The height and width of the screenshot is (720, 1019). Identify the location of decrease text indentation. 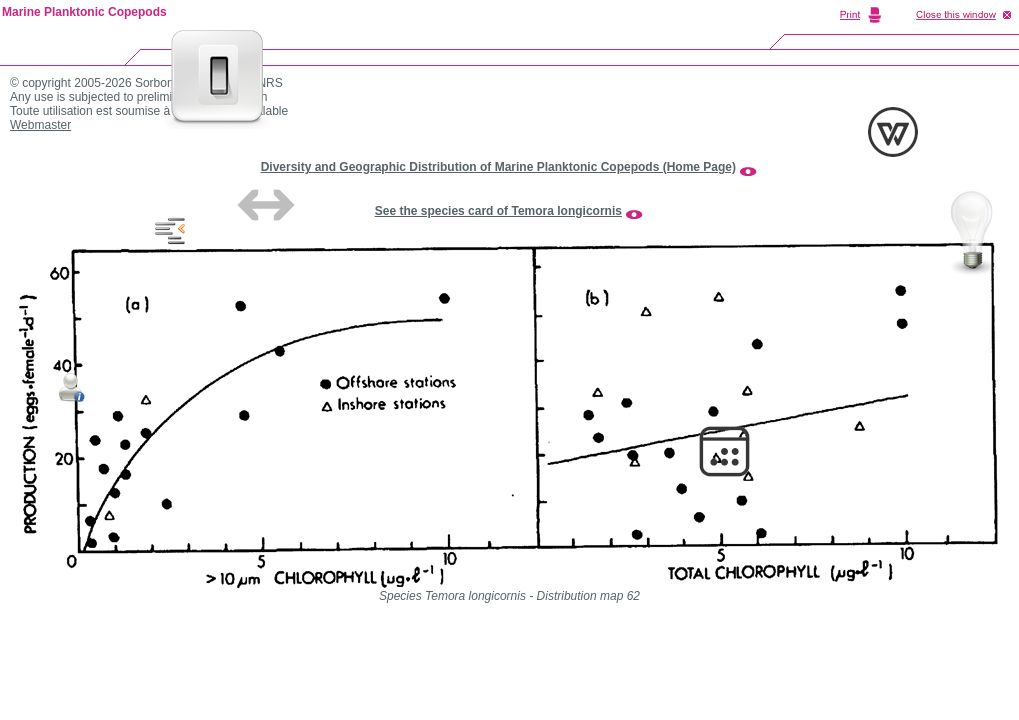
(170, 232).